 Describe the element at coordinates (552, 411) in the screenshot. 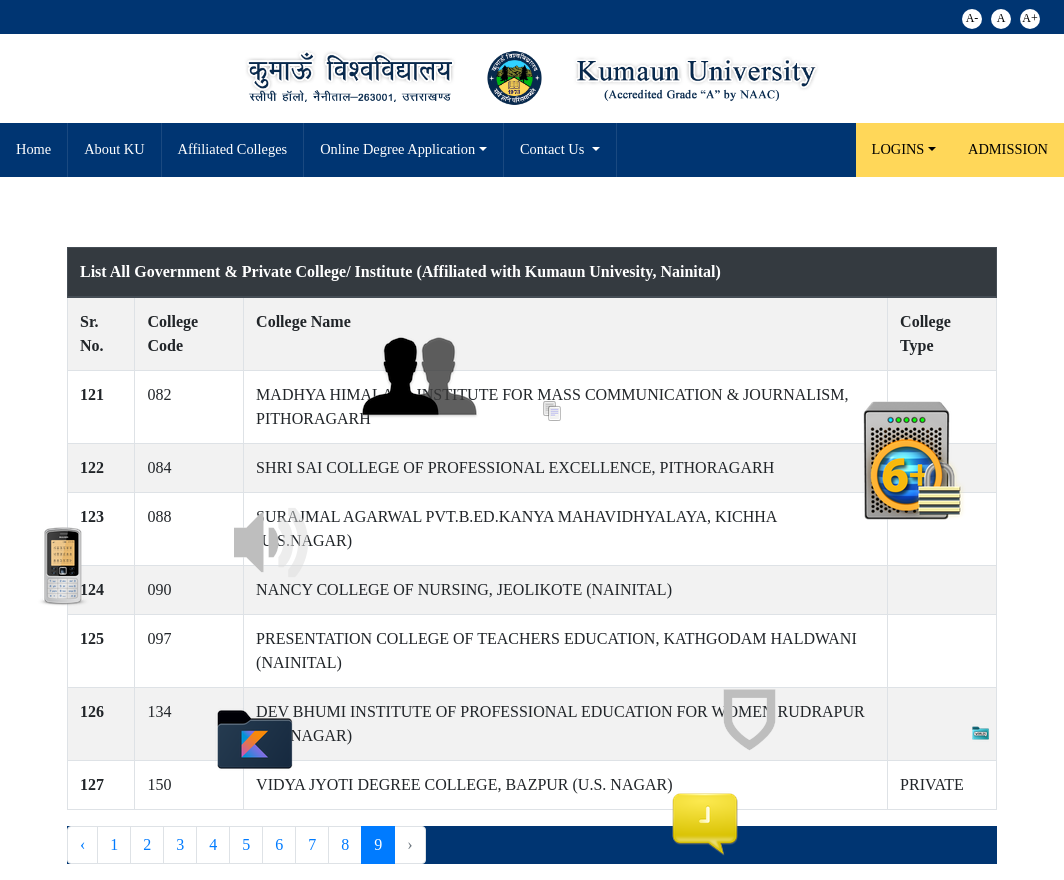

I see `copy selected content to clipboard` at that location.